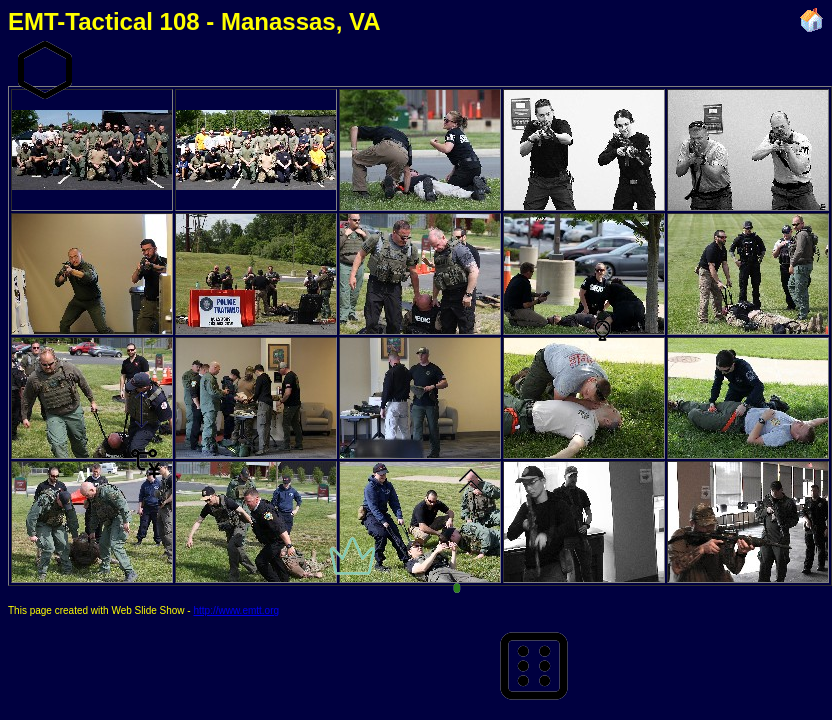 The height and width of the screenshot is (720, 832). I want to click on celebrate an event or milestone, so click(602, 330).